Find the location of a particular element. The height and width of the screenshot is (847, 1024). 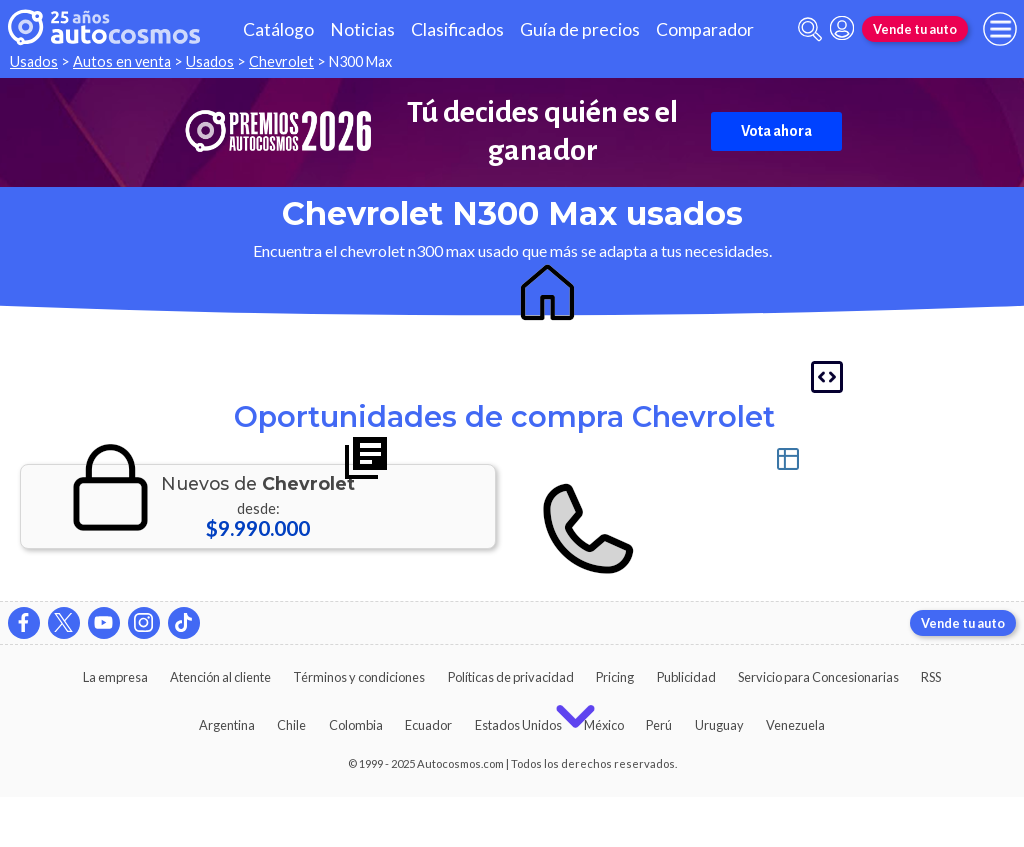

indicates a locked or secure item is located at coordinates (110, 489).